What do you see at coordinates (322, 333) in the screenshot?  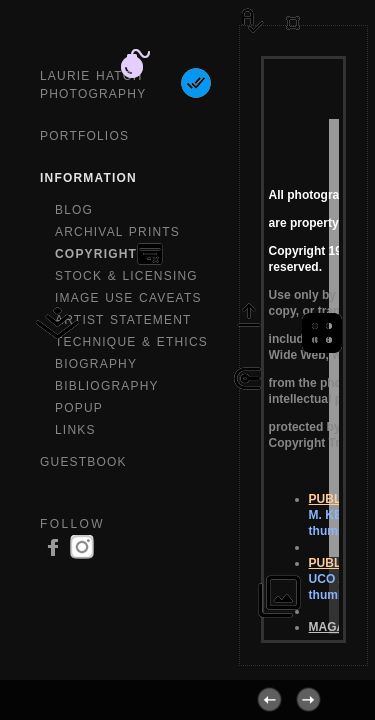 I see `randomize or shuffle content` at bounding box center [322, 333].